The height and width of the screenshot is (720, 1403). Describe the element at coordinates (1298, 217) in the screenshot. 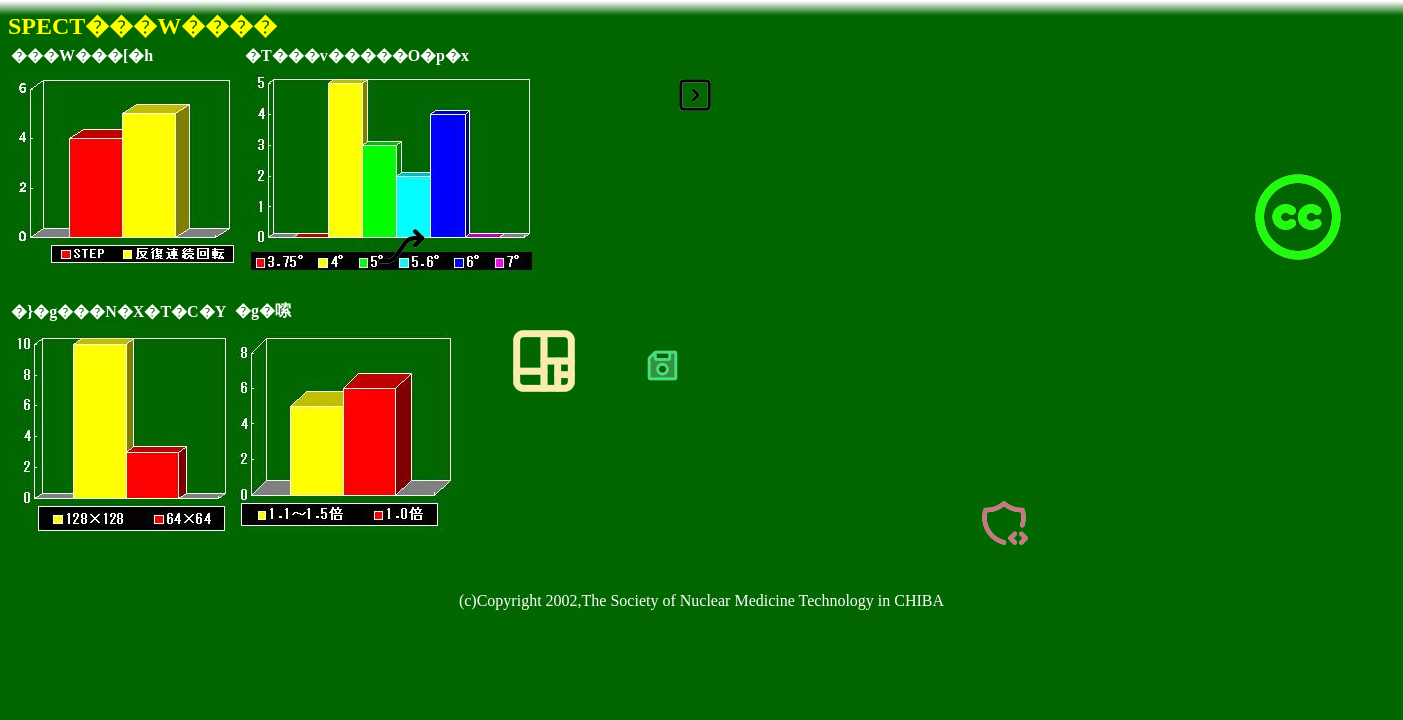

I see `indicates content is licensed under creative commons` at that location.